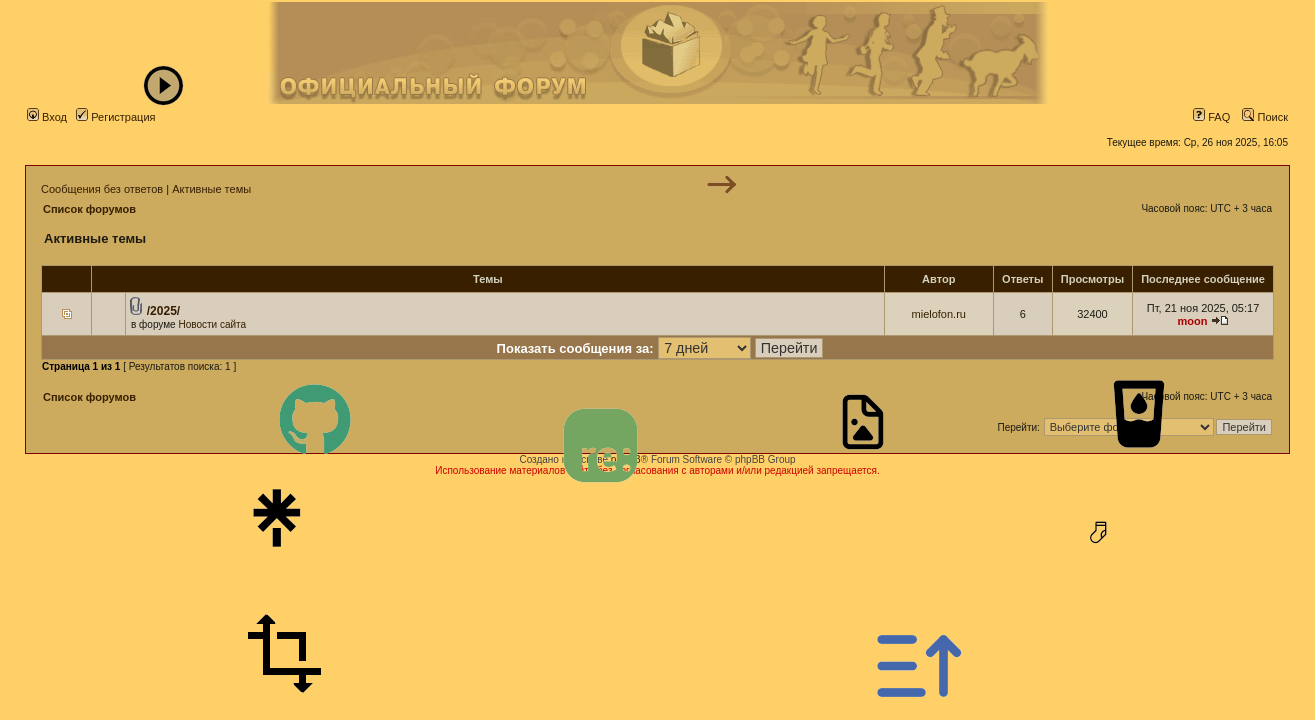 The width and height of the screenshot is (1315, 720). Describe the element at coordinates (863, 422) in the screenshot. I see `view image file` at that location.